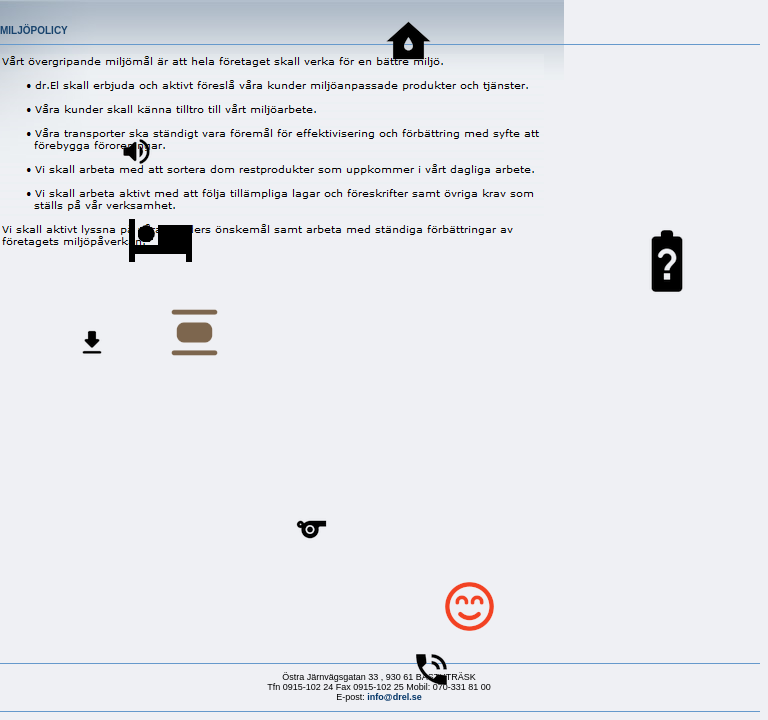 This screenshot has width=768, height=720. Describe the element at coordinates (408, 41) in the screenshot. I see `report water damage to a property` at that location.